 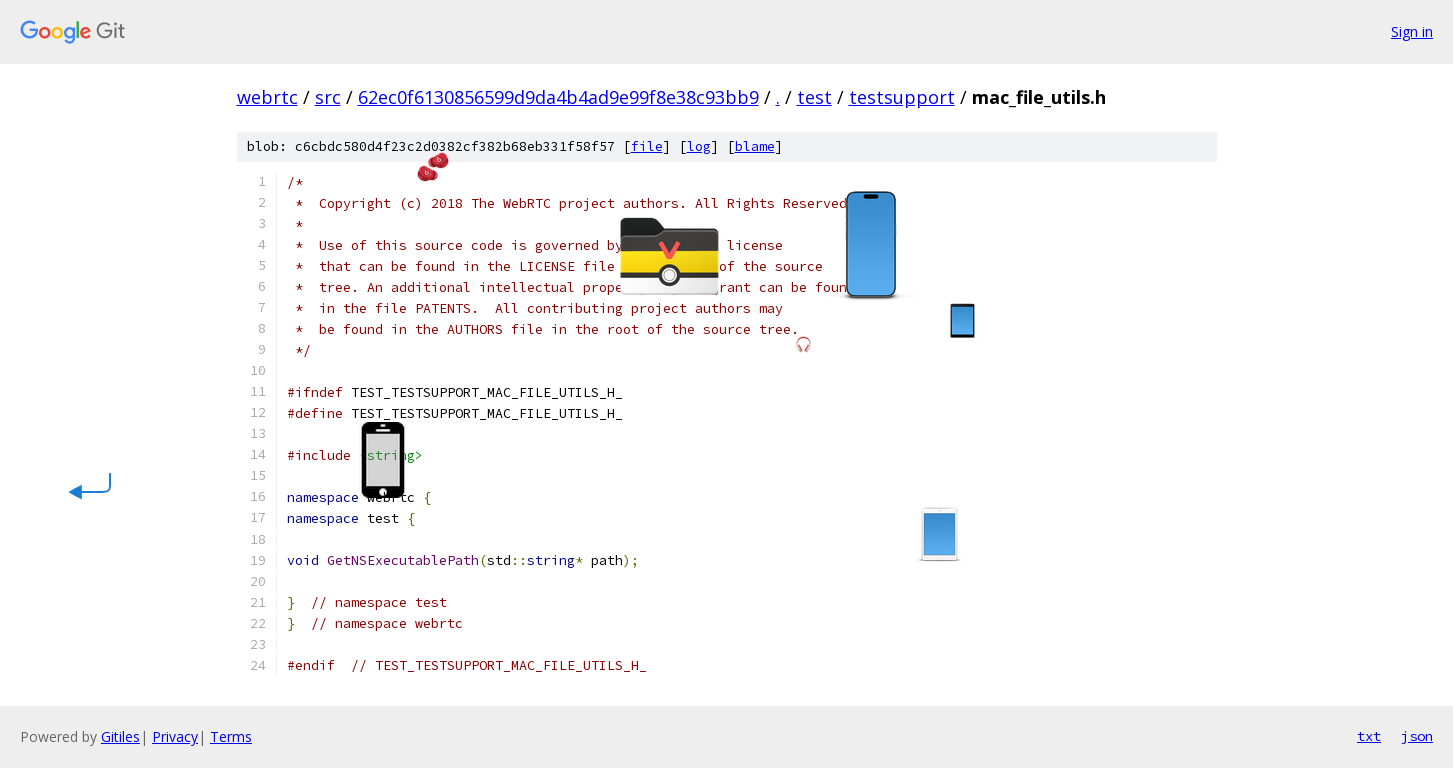 I want to click on beats wireless earbuds - disconnected or unavailable, so click(x=433, y=167).